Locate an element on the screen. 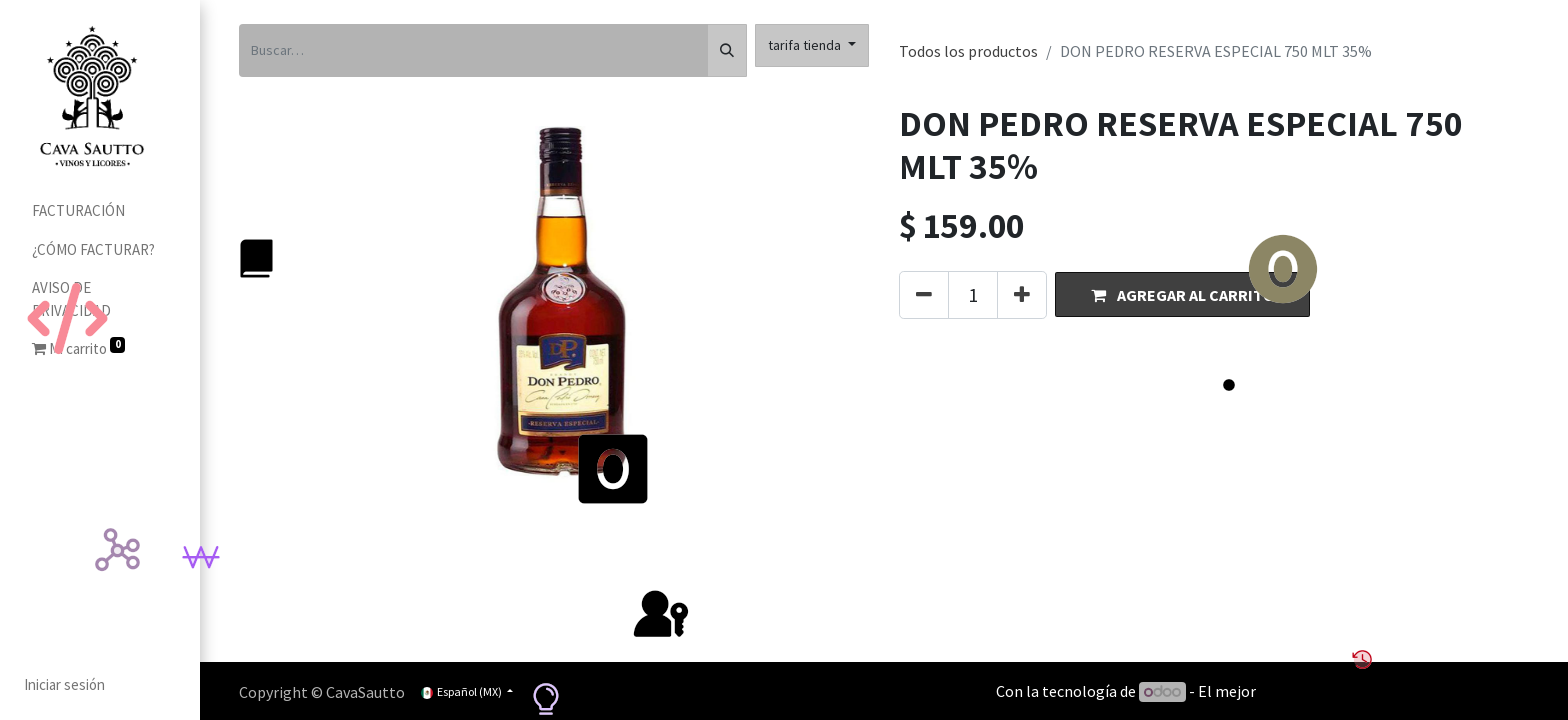 The image size is (1568, 720). indicates an unread notification or new item is located at coordinates (1229, 385).